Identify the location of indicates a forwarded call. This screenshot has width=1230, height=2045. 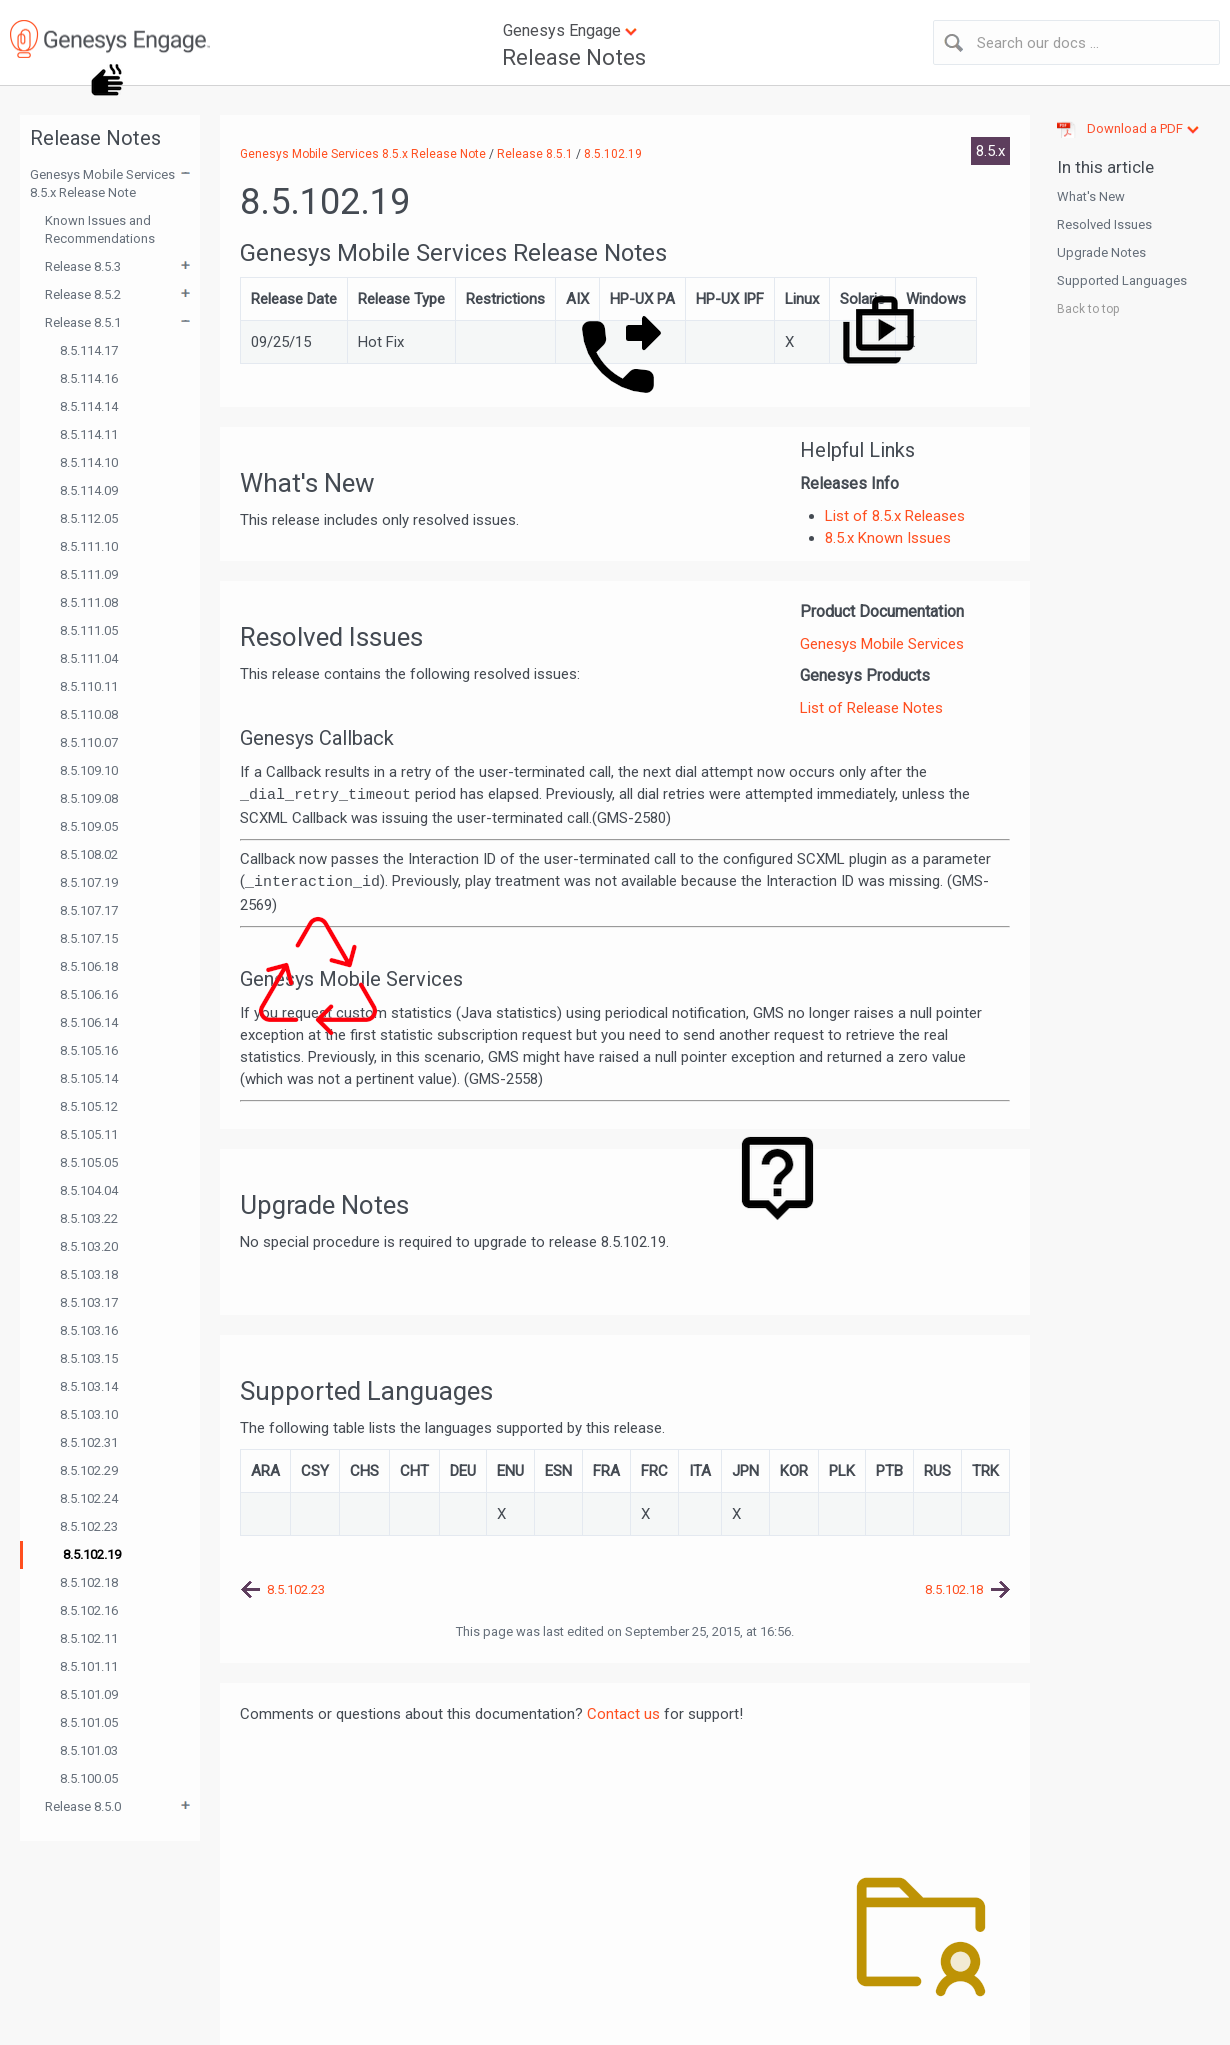
(618, 357).